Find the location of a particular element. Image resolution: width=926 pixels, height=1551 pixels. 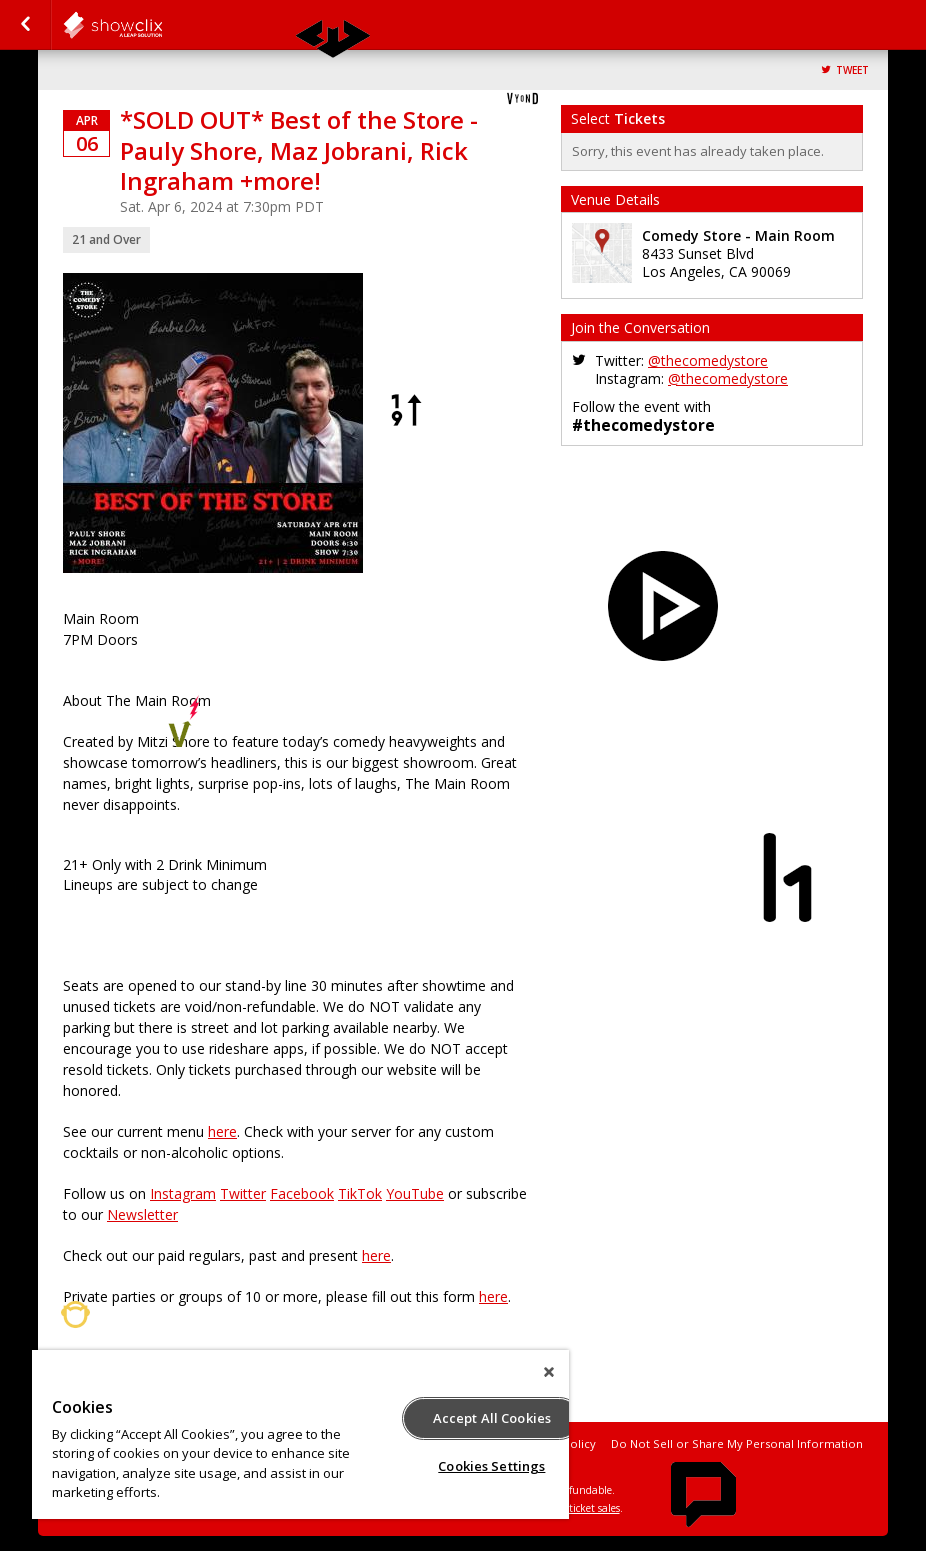

open the Napster music streaming app is located at coordinates (75, 1314).